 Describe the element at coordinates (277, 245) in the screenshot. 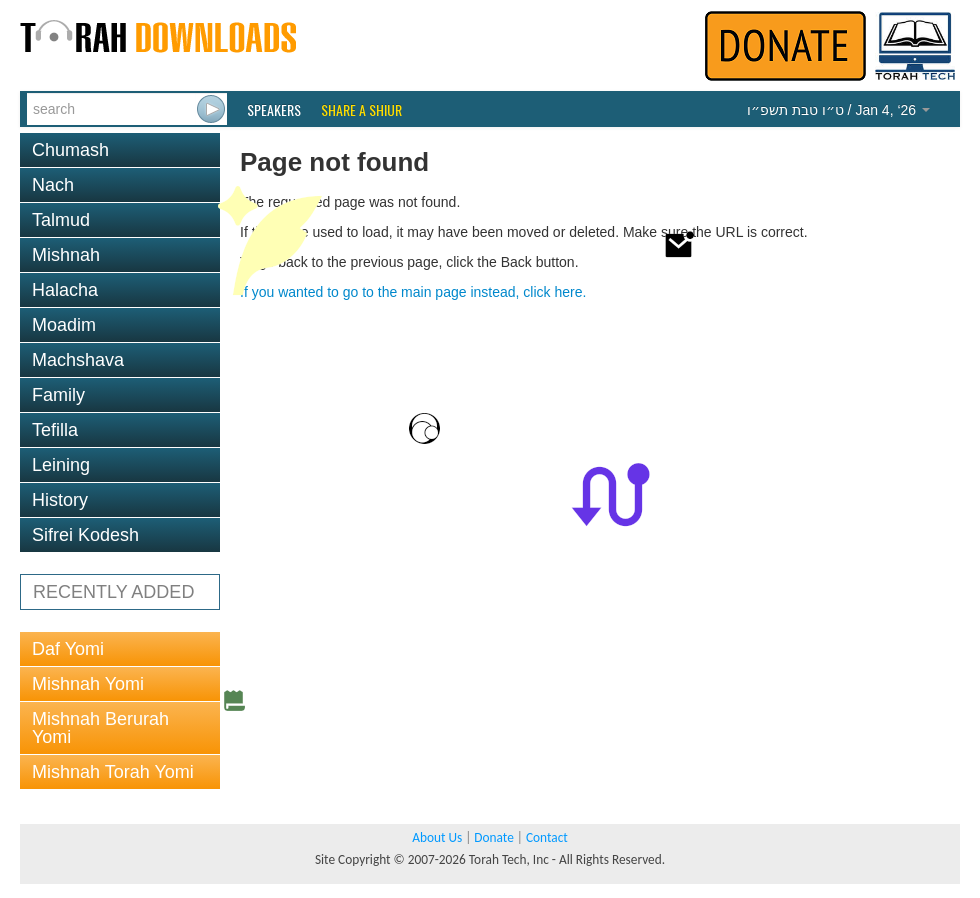

I see `compose with AI writing assistance` at that location.